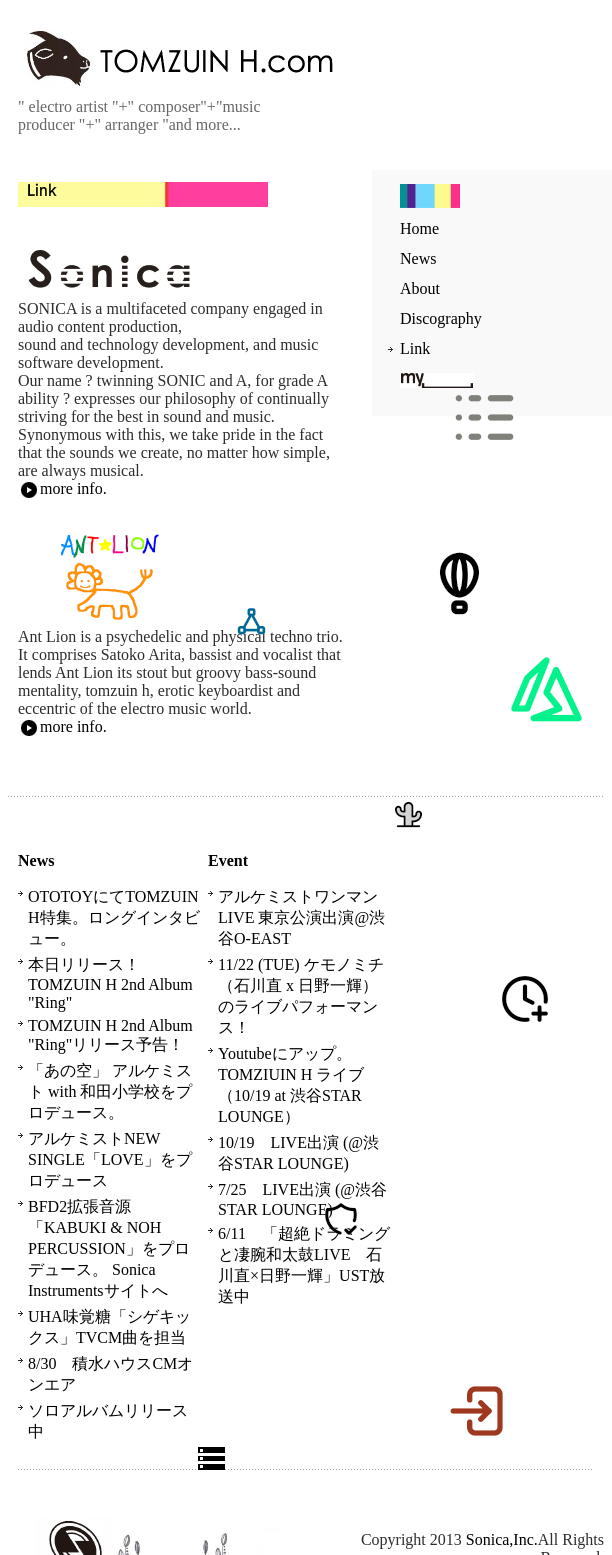  What do you see at coordinates (408, 815) in the screenshot?
I see `indicates desert or arid climate theme` at bounding box center [408, 815].